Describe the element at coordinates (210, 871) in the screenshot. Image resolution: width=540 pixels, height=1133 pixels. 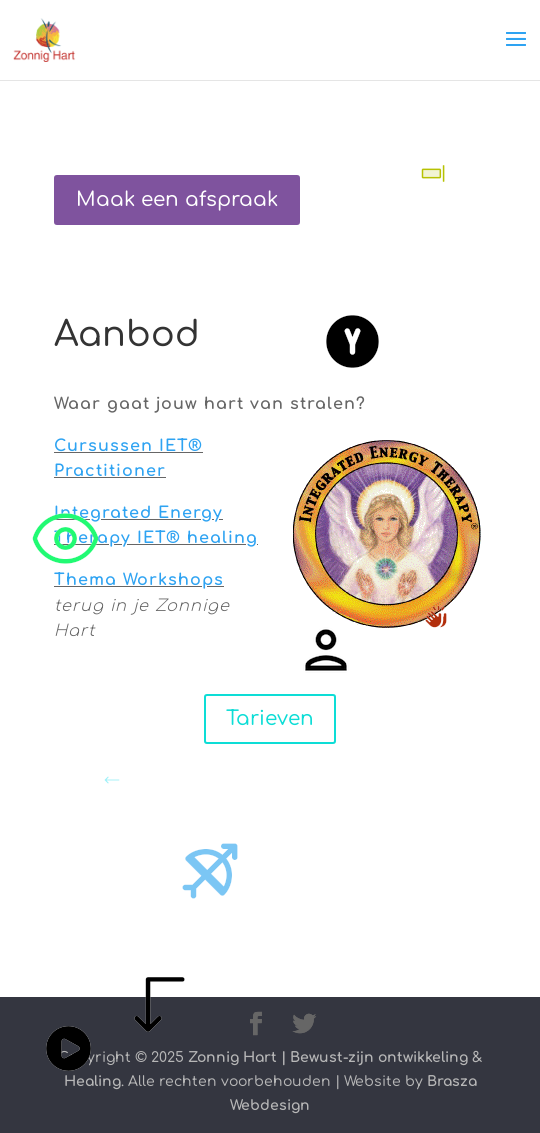
I see `archery or bow-and-arrow feature` at that location.